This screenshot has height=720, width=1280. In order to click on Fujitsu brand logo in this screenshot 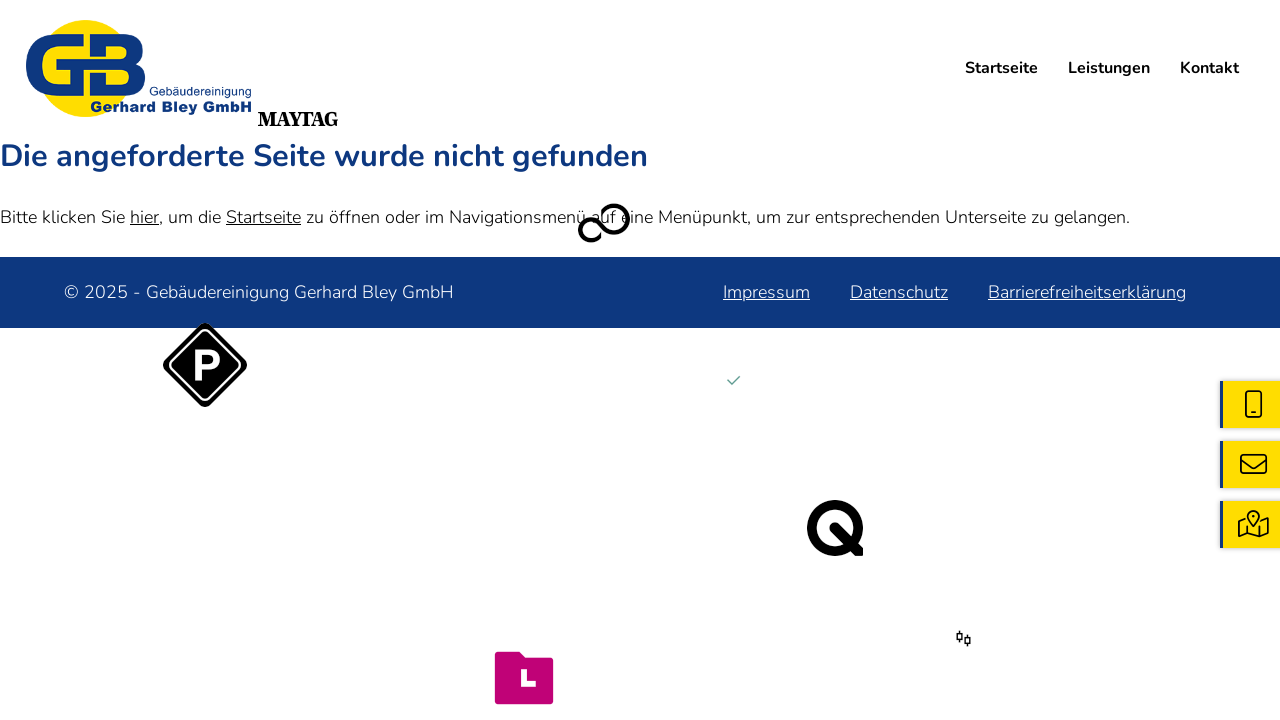, I will do `click(604, 223)`.